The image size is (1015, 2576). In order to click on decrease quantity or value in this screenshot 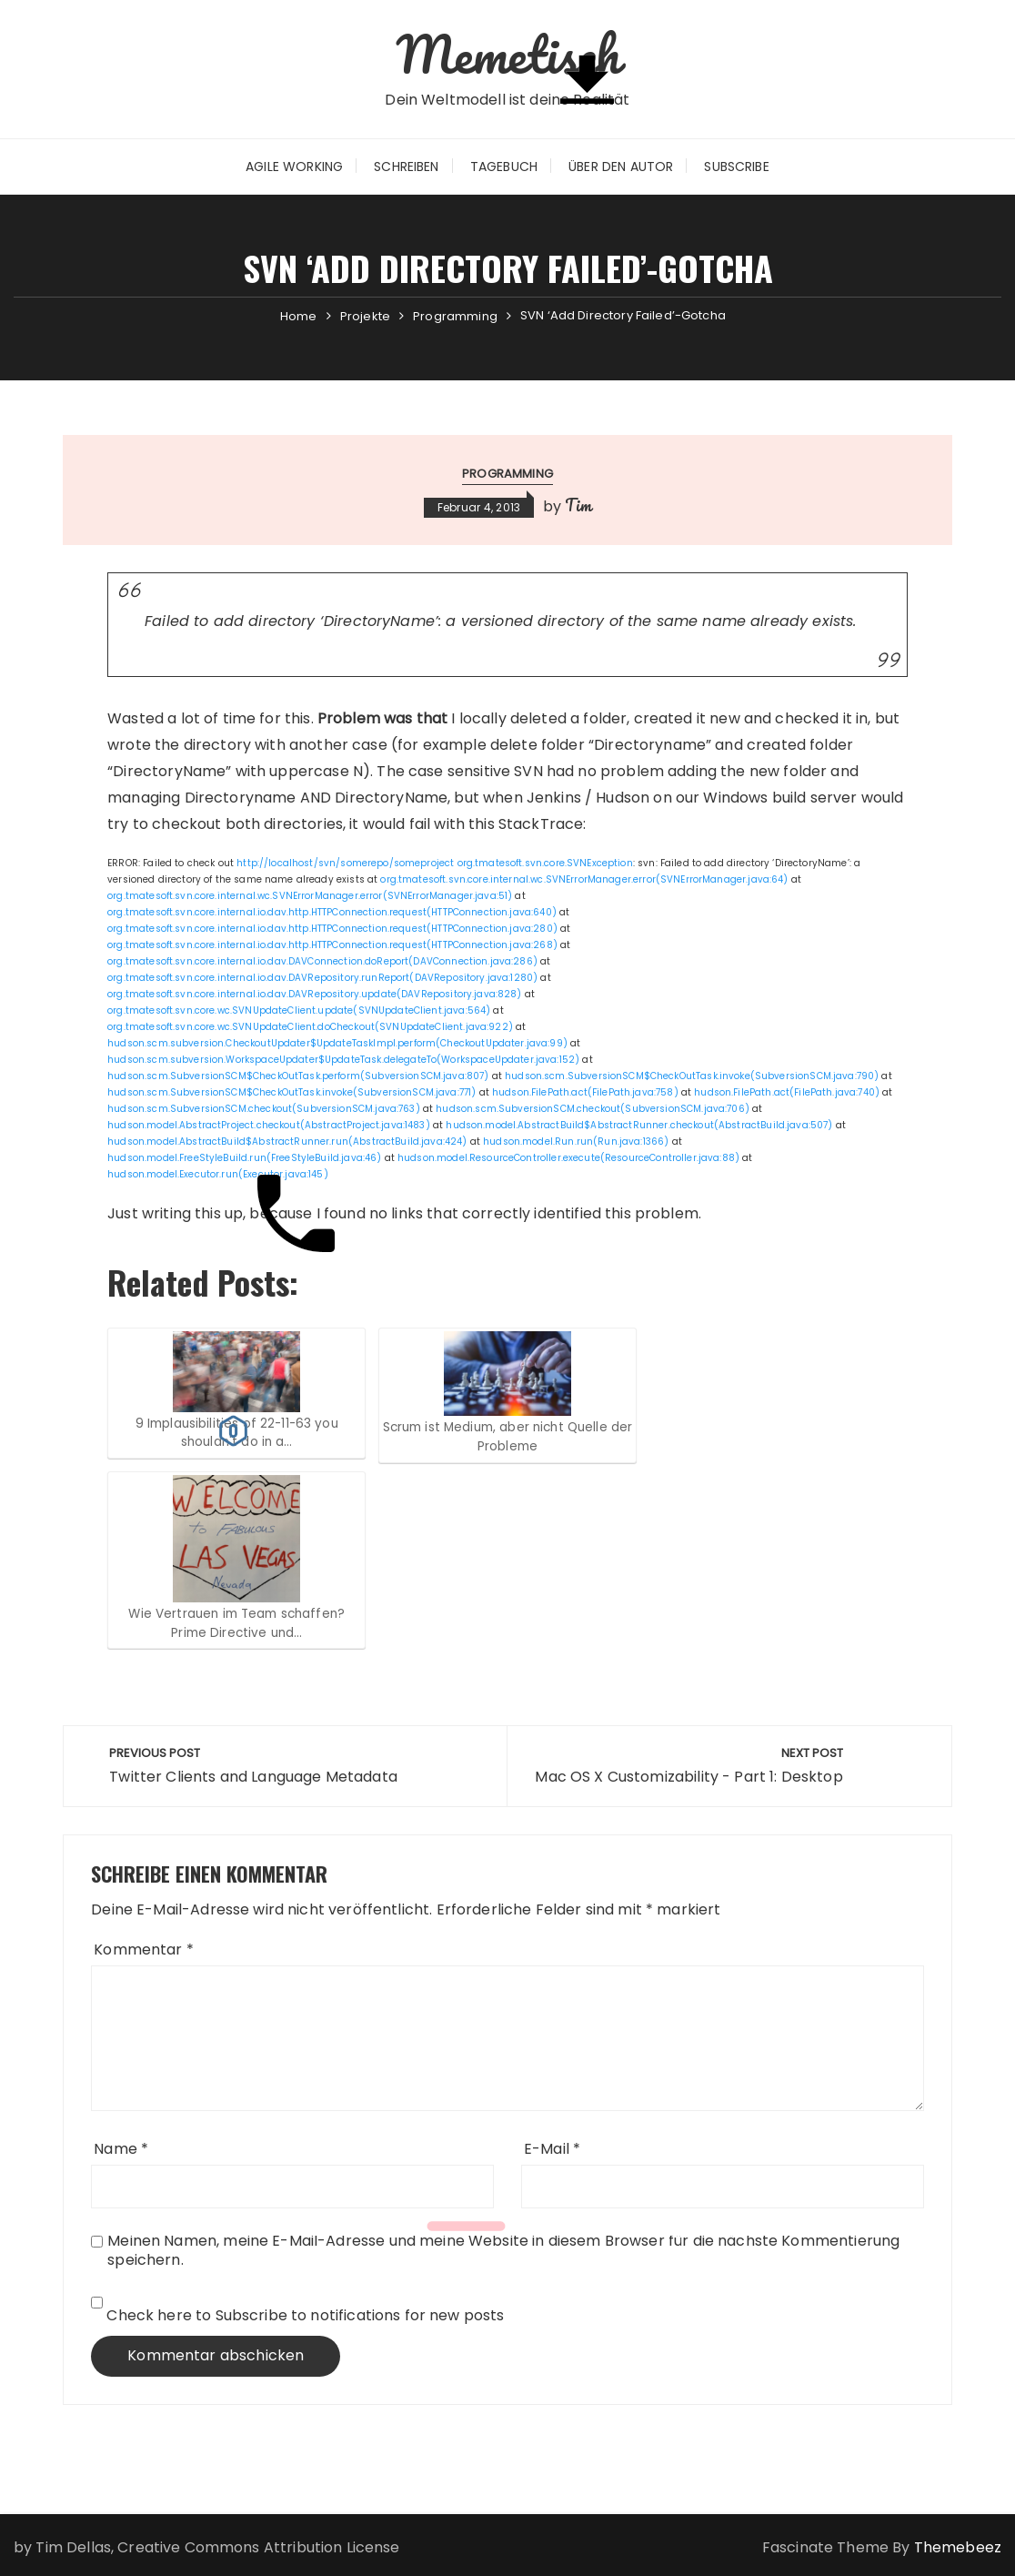, I will do `click(466, 2226)`.